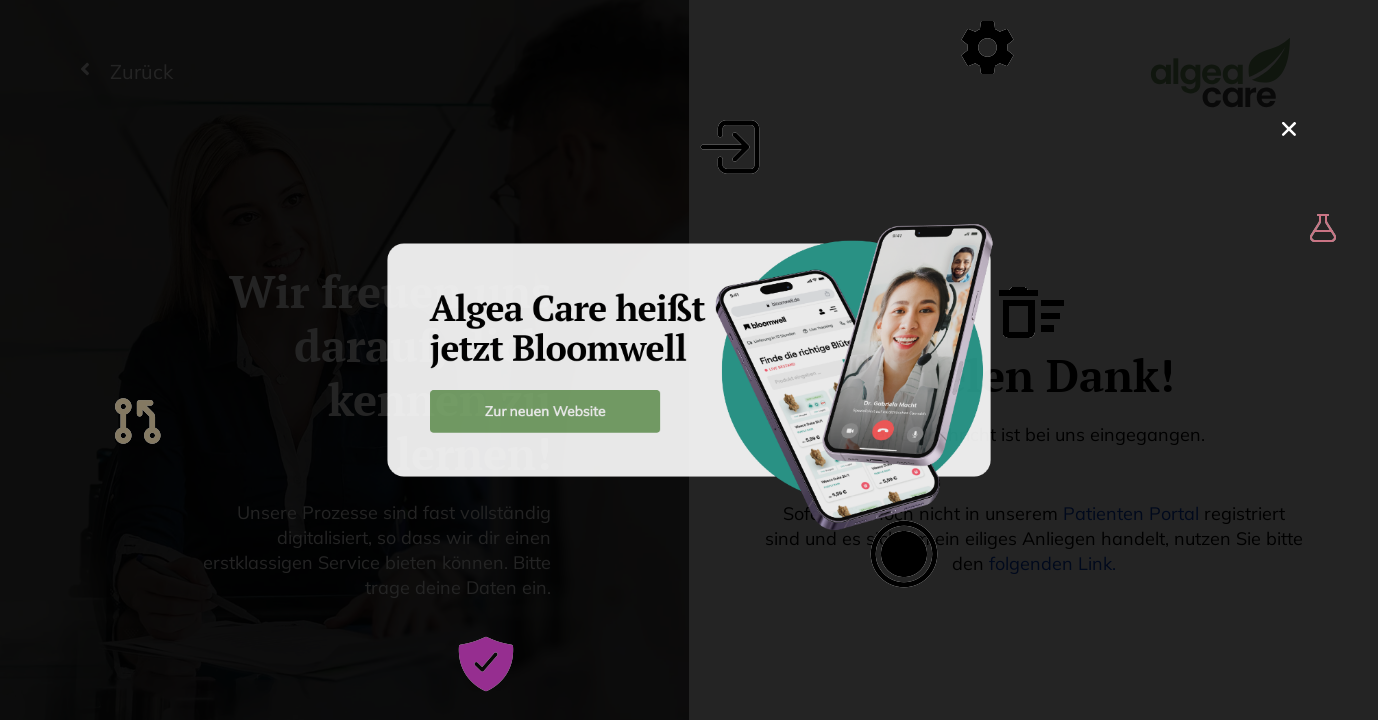 The image size is (1378, 720). What do you see at coordinates (987, 47) in the screenshot?
I see `open settings menu` at bounding box center [987, 47].